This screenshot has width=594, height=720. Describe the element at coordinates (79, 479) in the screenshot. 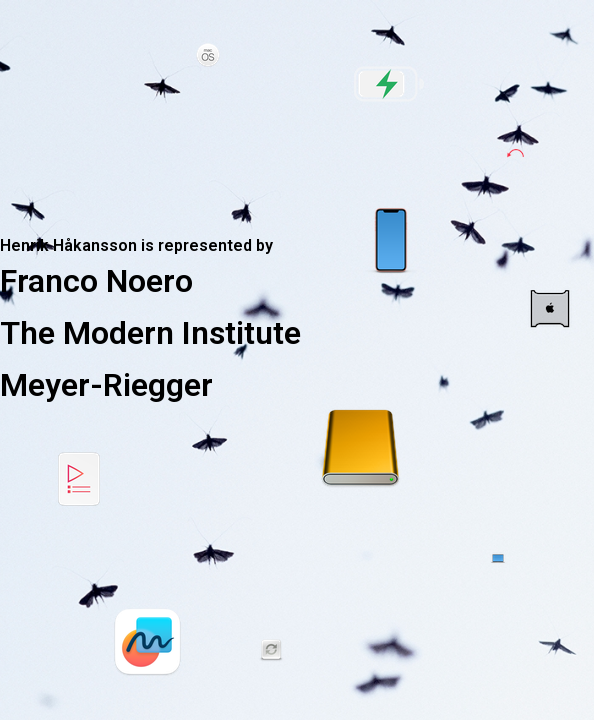

I see `an mp3 playlist file` at that location.